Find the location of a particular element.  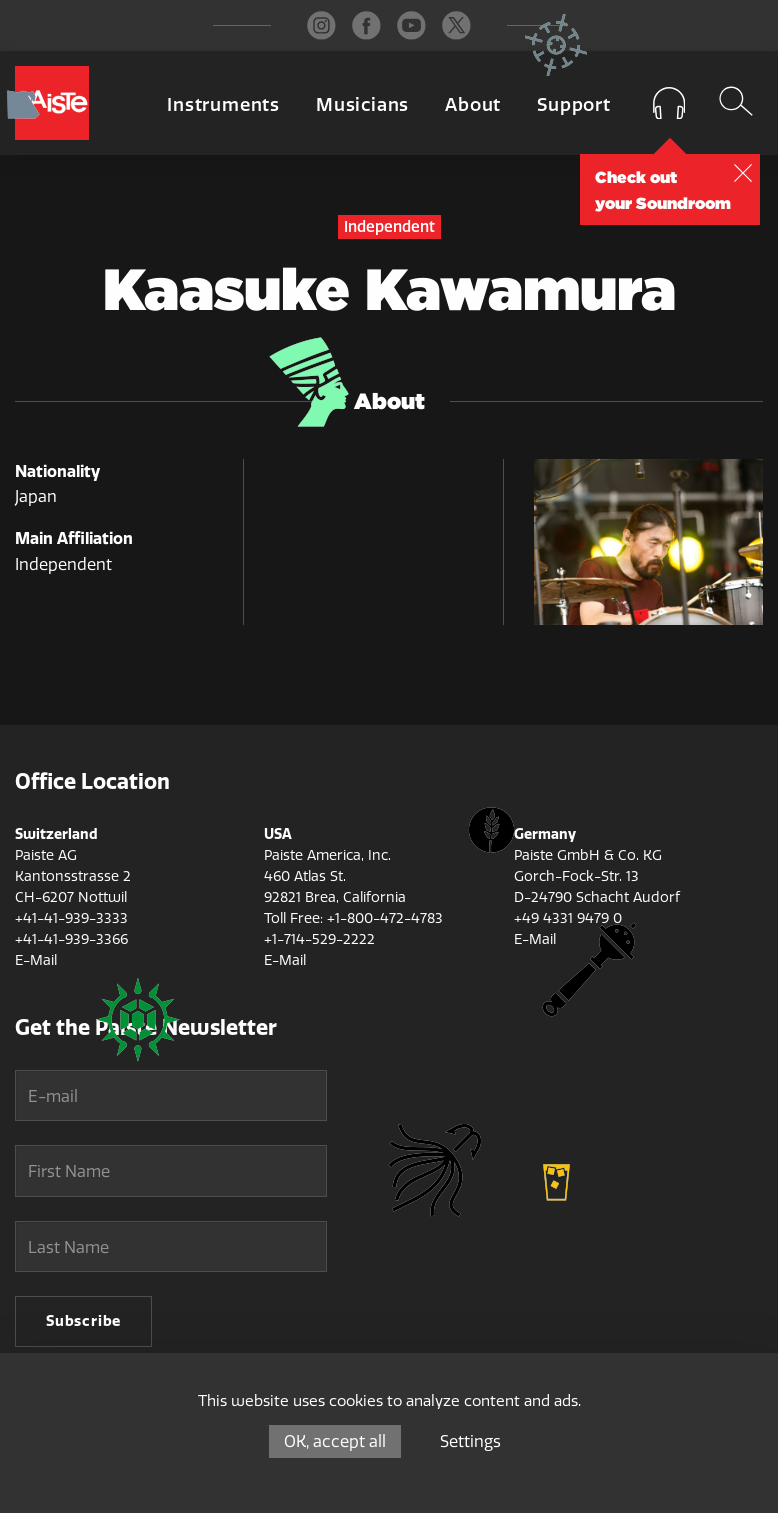

fishing lure or jig equipment icon is located at coordinates (435, 1169).